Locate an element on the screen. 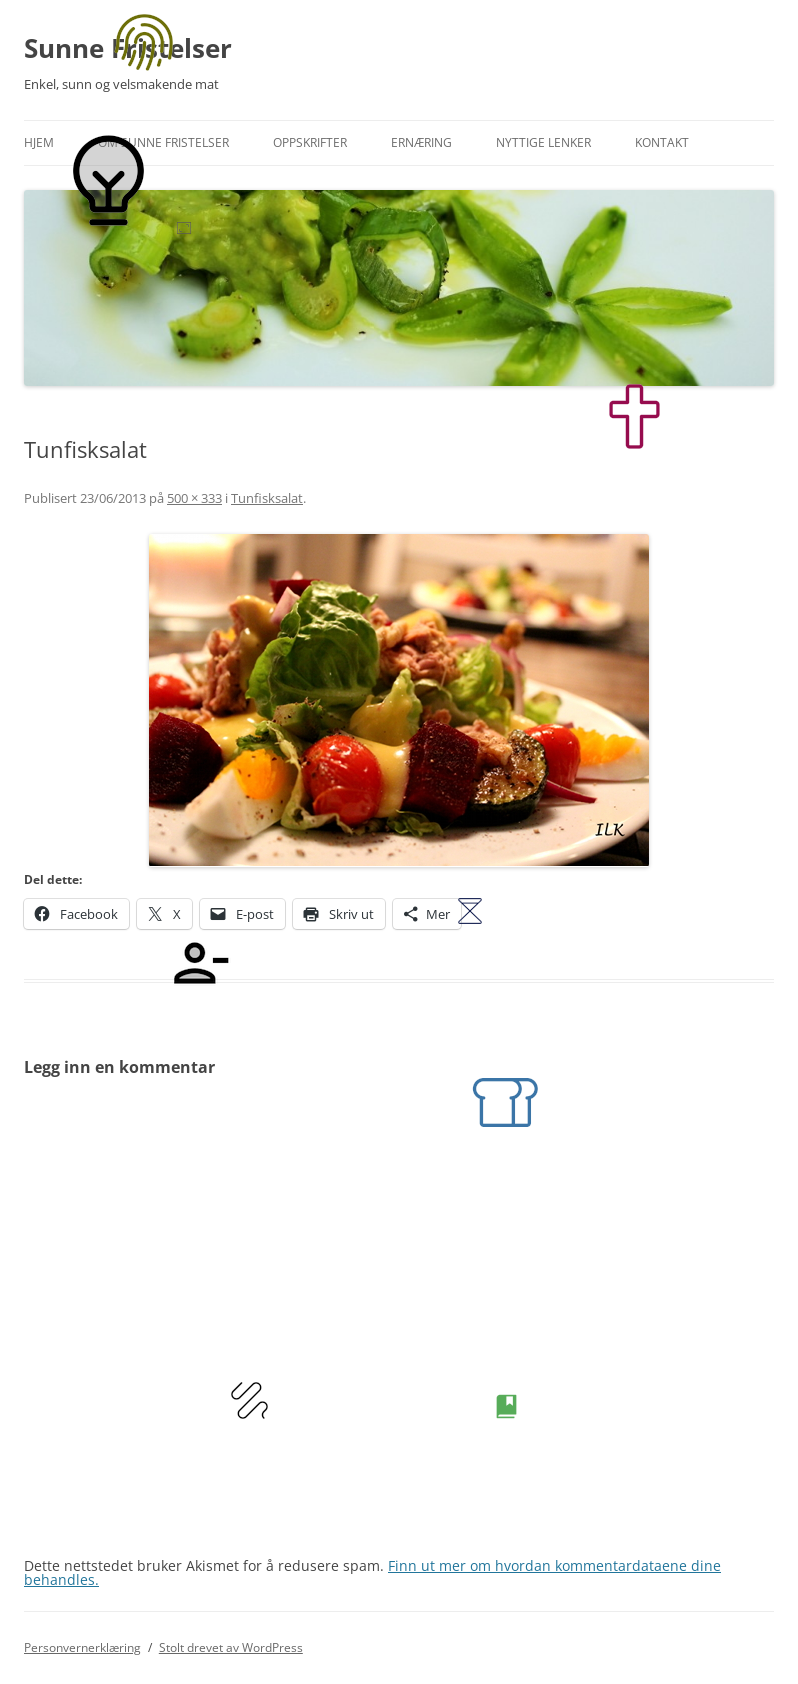 This screenshot has width=798, height=1684. indicates high time remaining is located at coordinates (470, 911).